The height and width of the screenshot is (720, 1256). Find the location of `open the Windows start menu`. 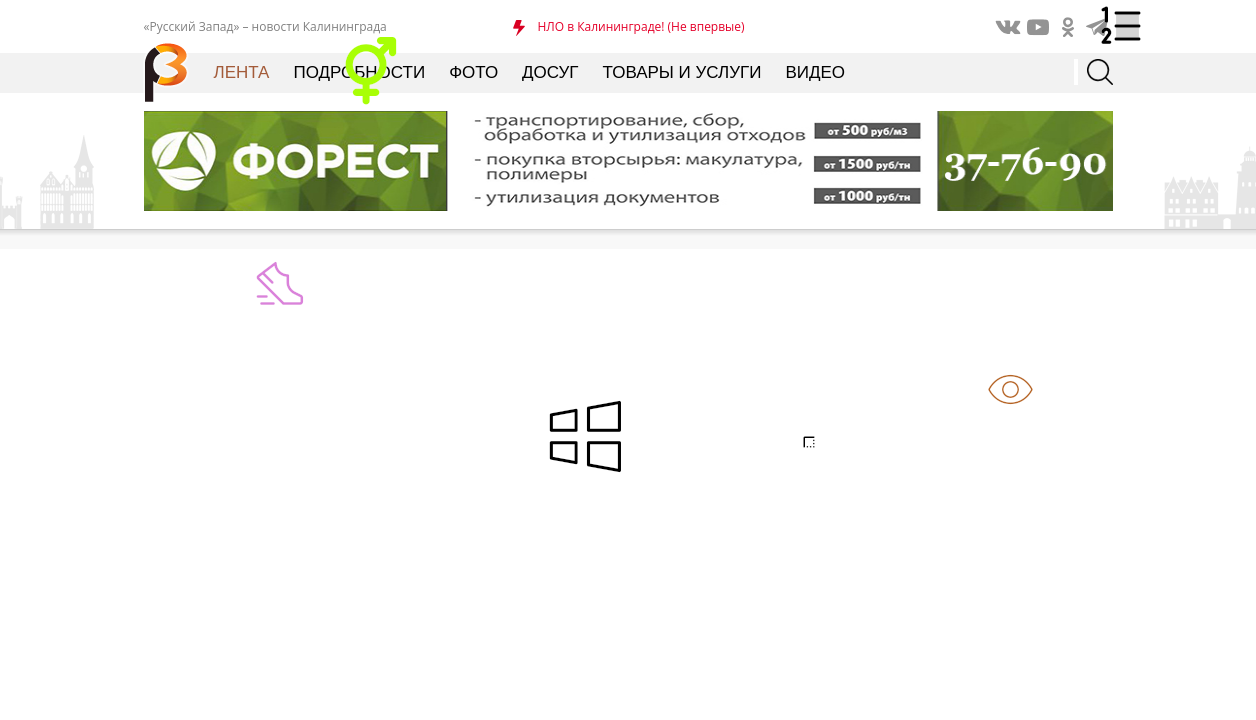

open the Windows start menu is located at coordinates (588, 436).